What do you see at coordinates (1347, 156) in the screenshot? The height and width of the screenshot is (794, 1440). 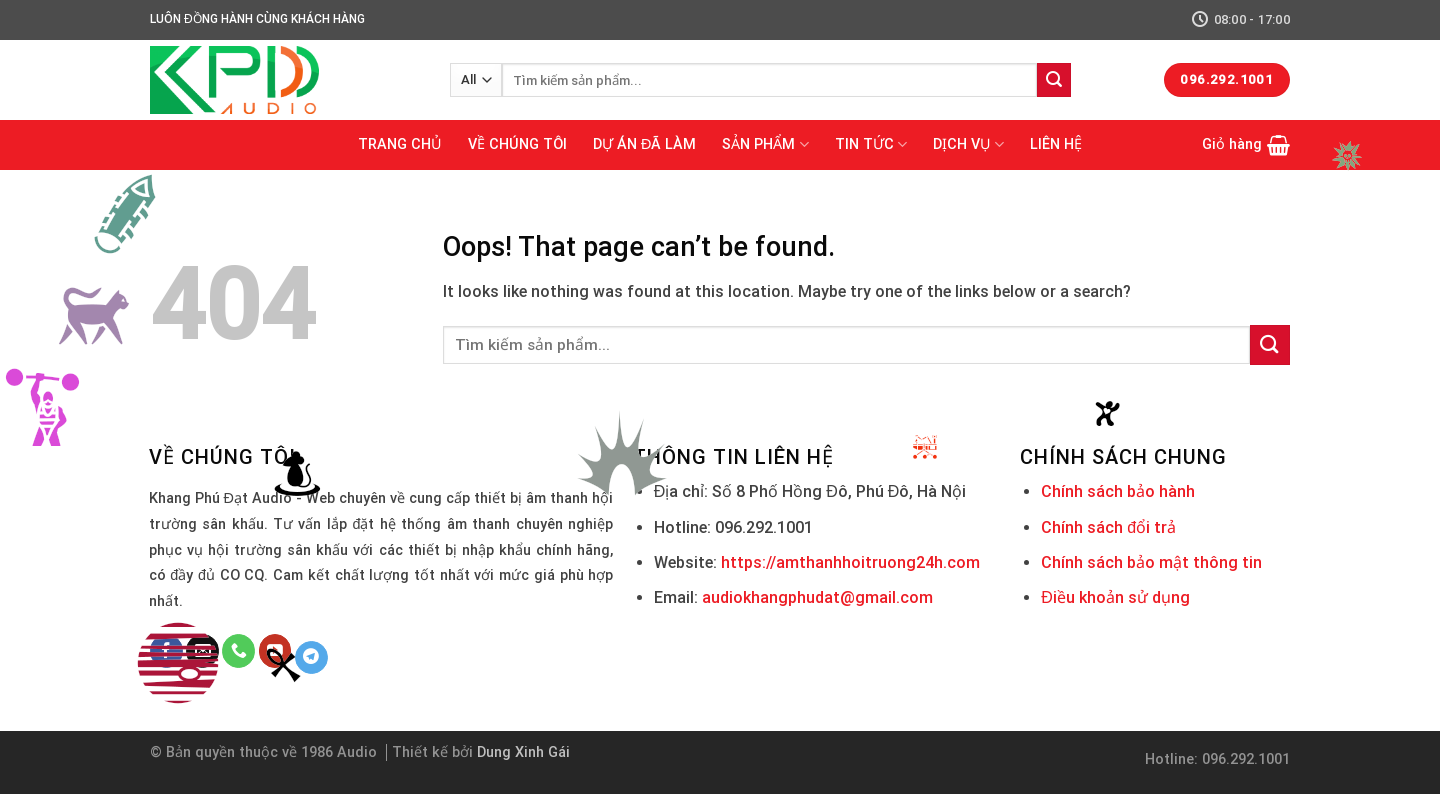 I see `indicates a death or game over event` at bounding box center [1347, 156].